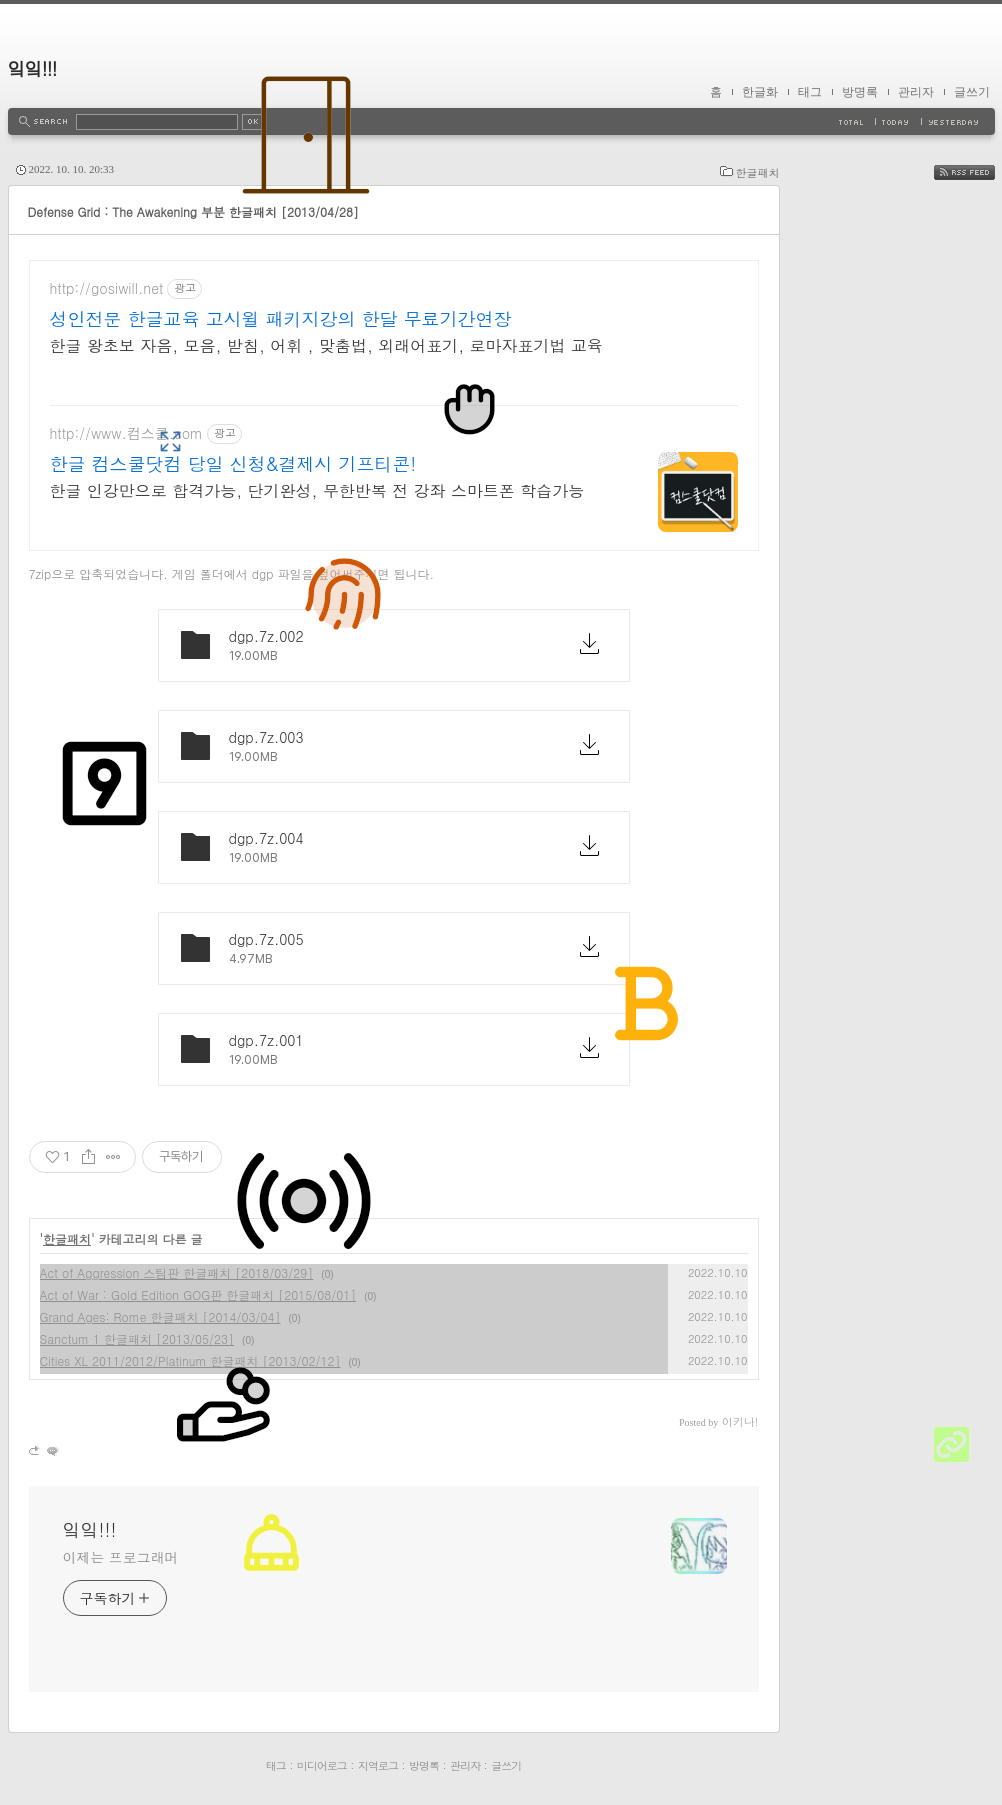 The width and height of the screenshot is (1002, 1805). What do you see at coordinates (646, 1003) in the screenshot?
I see `apply bold formatting to selected text` at bounding box center [646, 1003].